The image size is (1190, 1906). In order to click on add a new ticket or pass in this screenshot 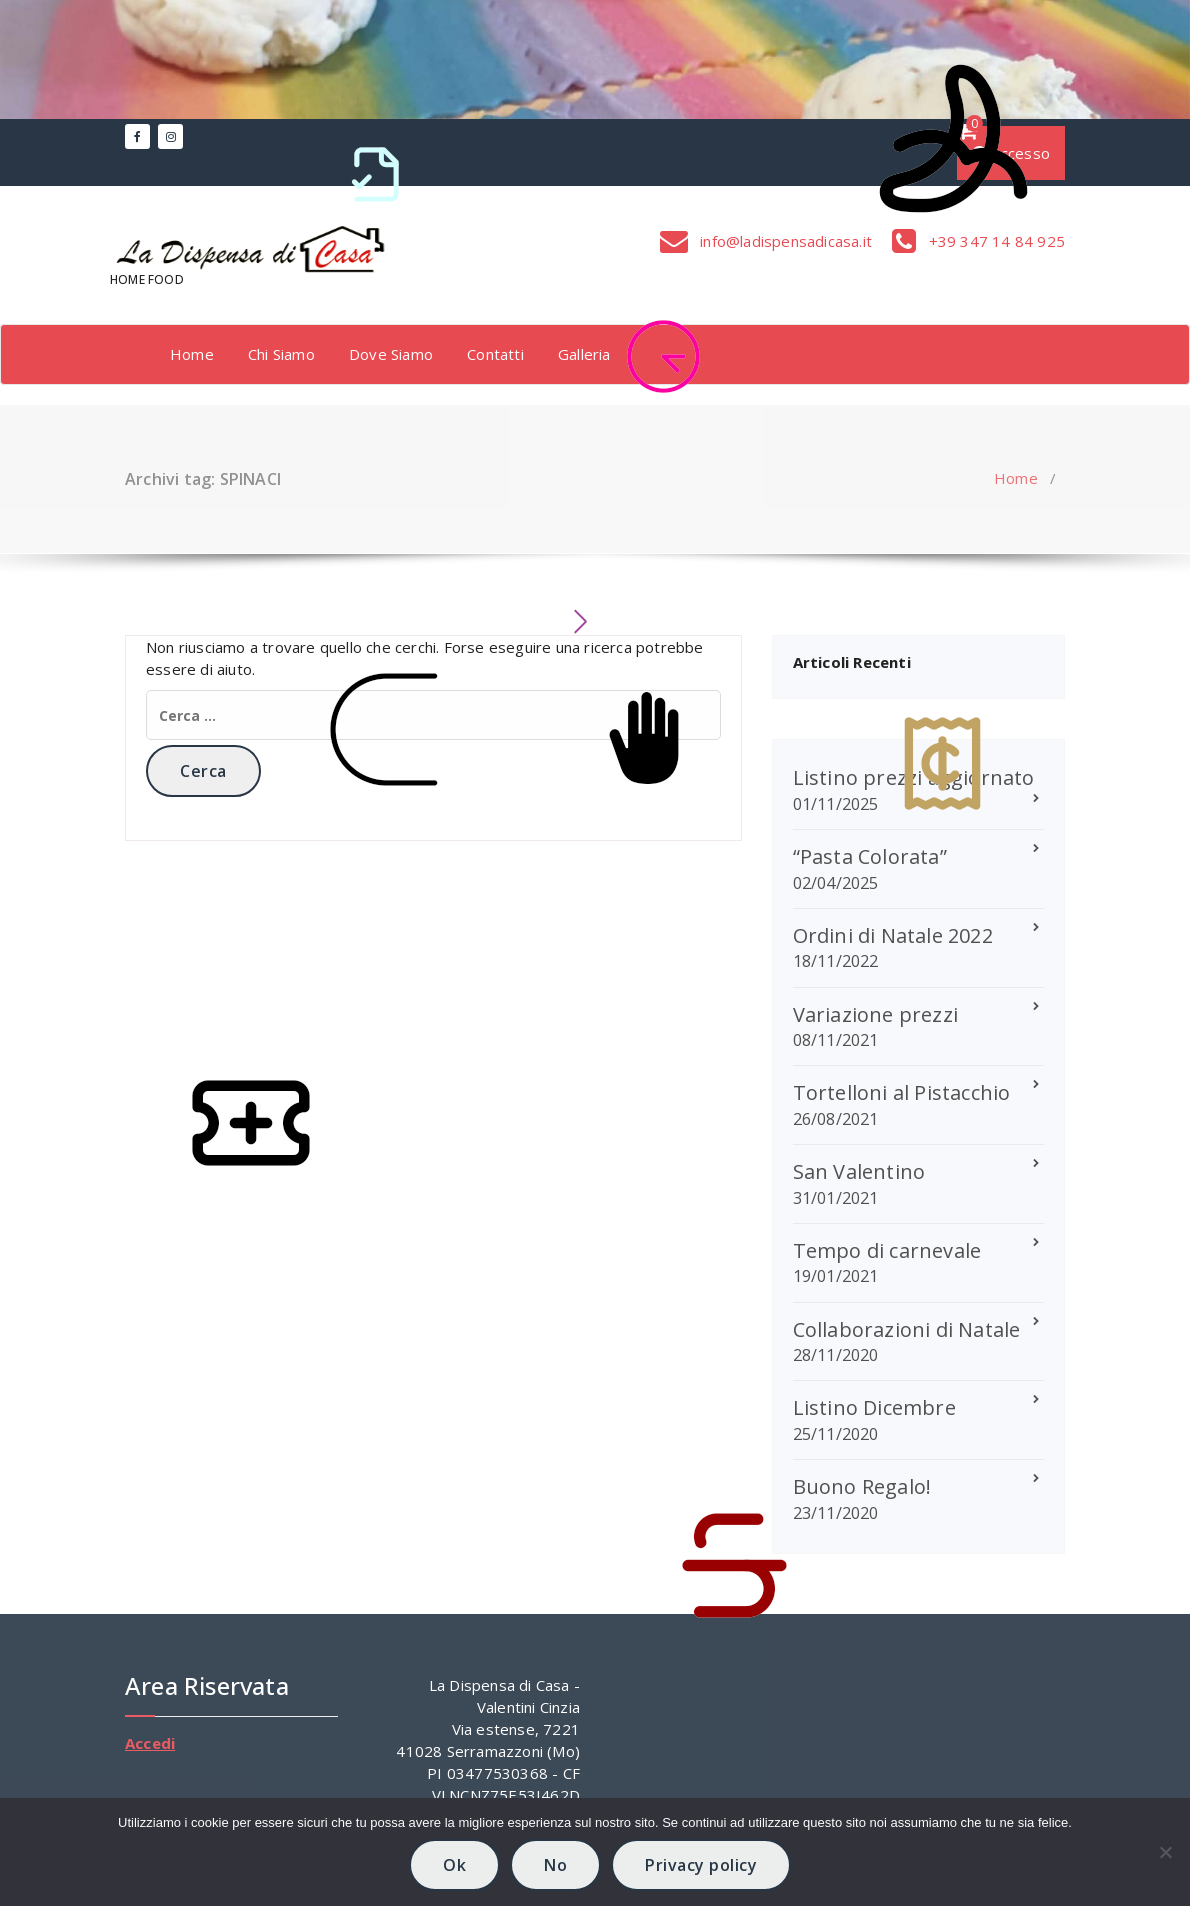, I will do `click(251, 1123)`.